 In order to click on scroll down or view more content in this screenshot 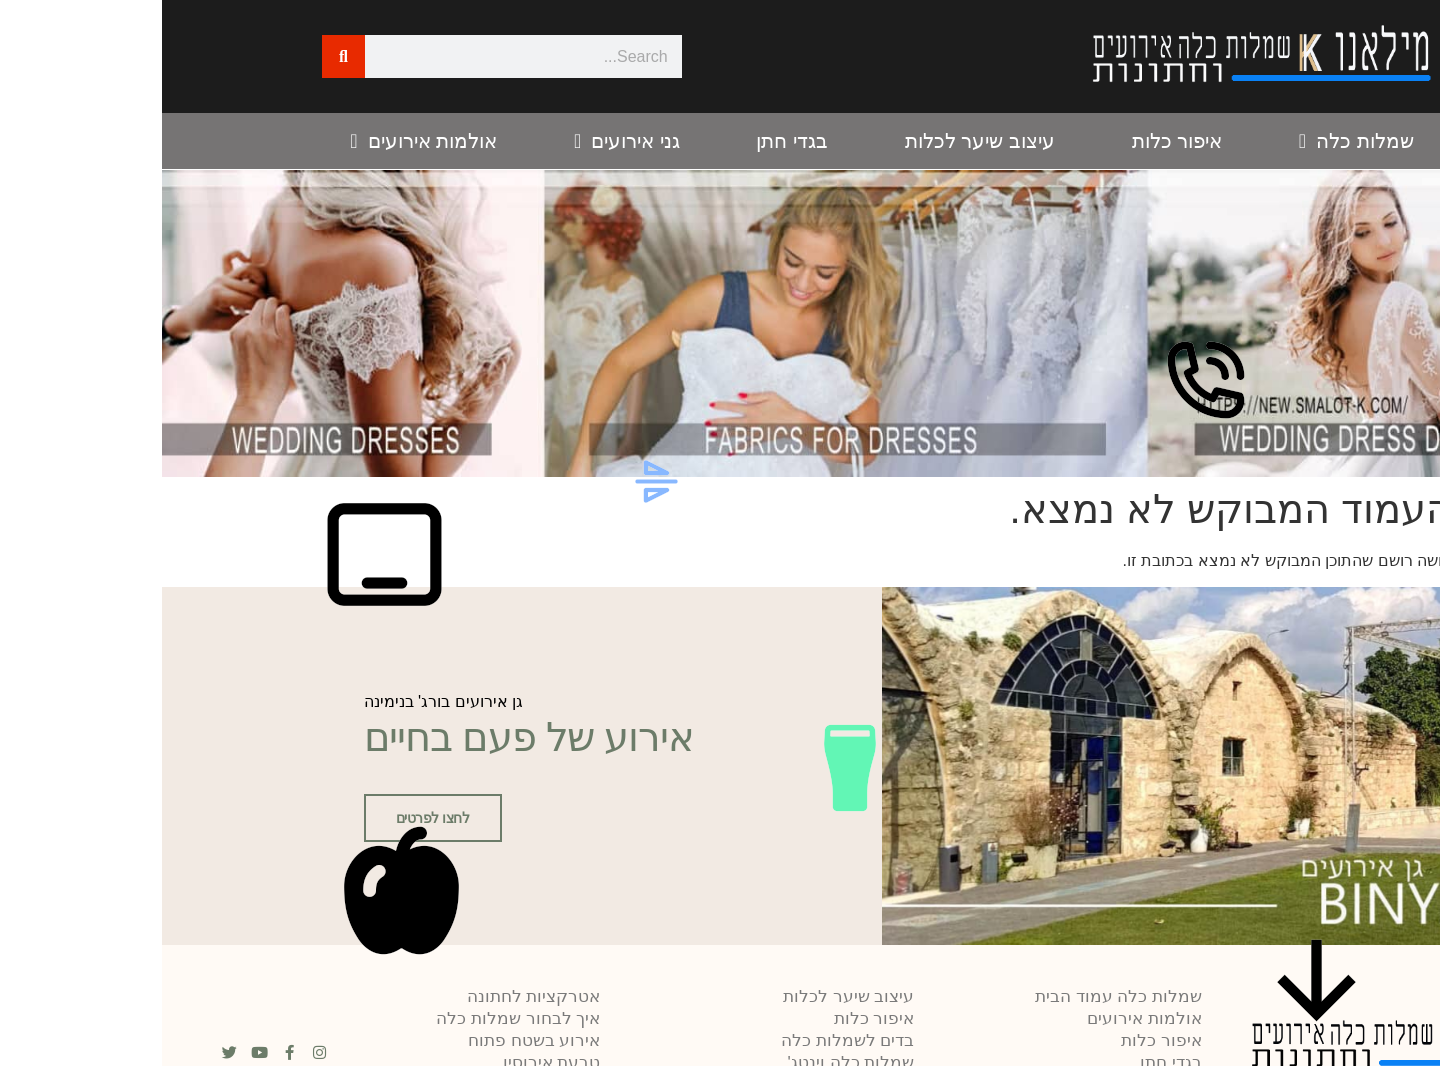, I will do `click(1316, 979)`.